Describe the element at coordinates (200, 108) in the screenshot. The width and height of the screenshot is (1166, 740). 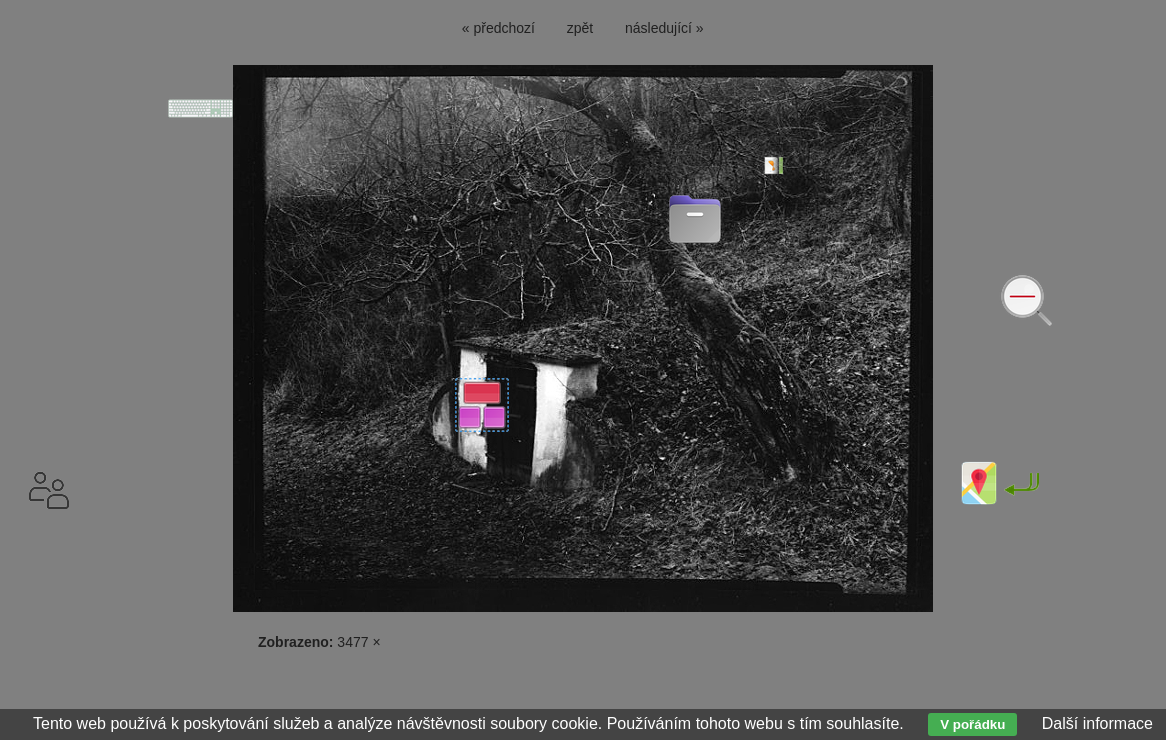
I see `bluetooth keyboard connected successfully` at that location.